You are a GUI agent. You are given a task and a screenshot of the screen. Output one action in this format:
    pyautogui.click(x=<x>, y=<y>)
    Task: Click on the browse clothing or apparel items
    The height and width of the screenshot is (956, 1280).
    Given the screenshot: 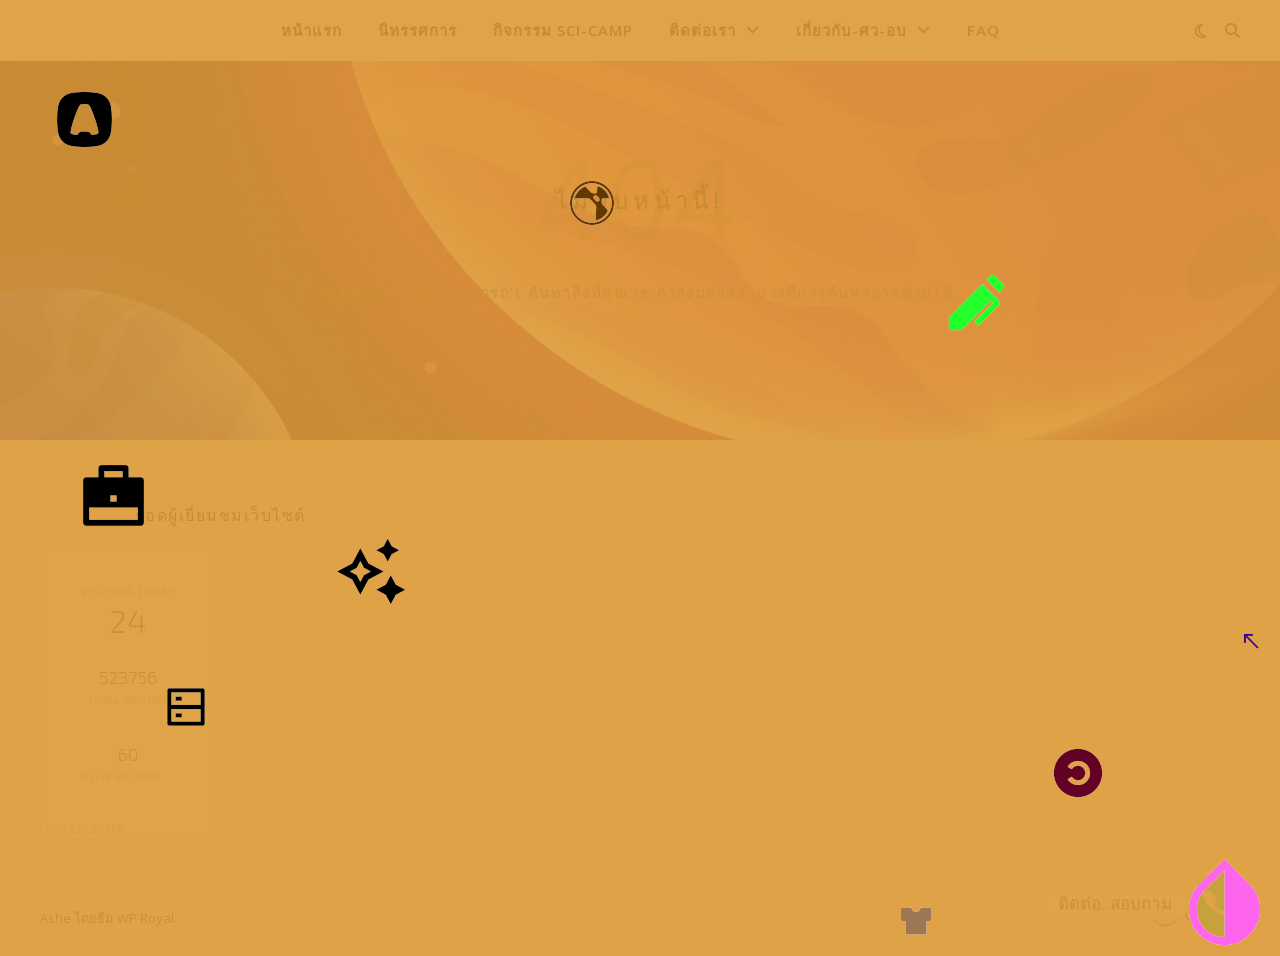 What is the action you would take?
    pyautogui.click(x=916, y=921)
    